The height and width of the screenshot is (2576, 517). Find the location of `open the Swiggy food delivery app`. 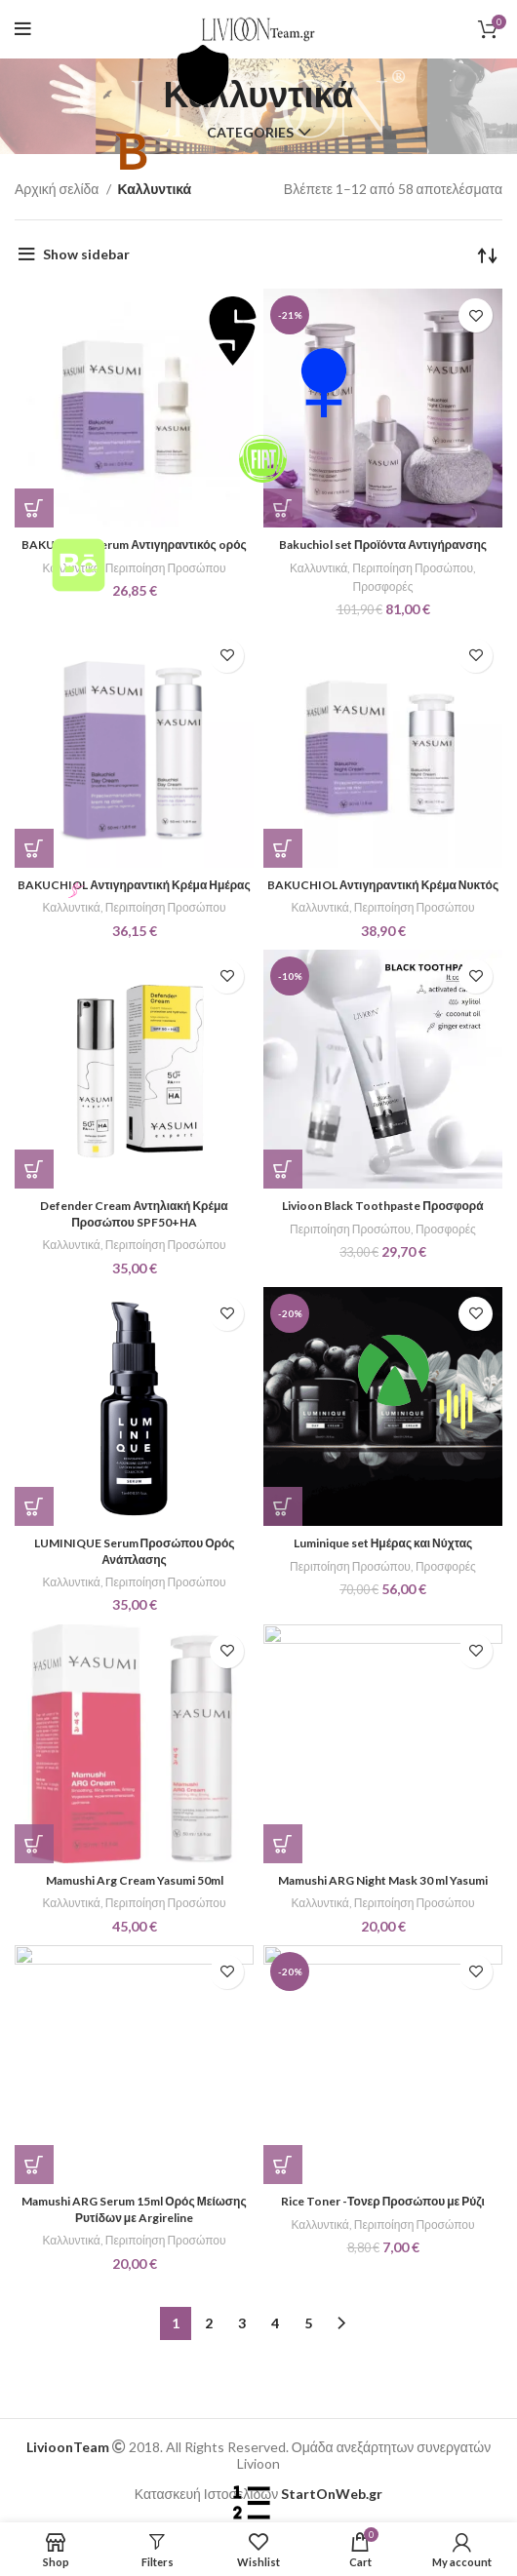

open the Swiggy food delivery app is located at coordinates (232, 331).